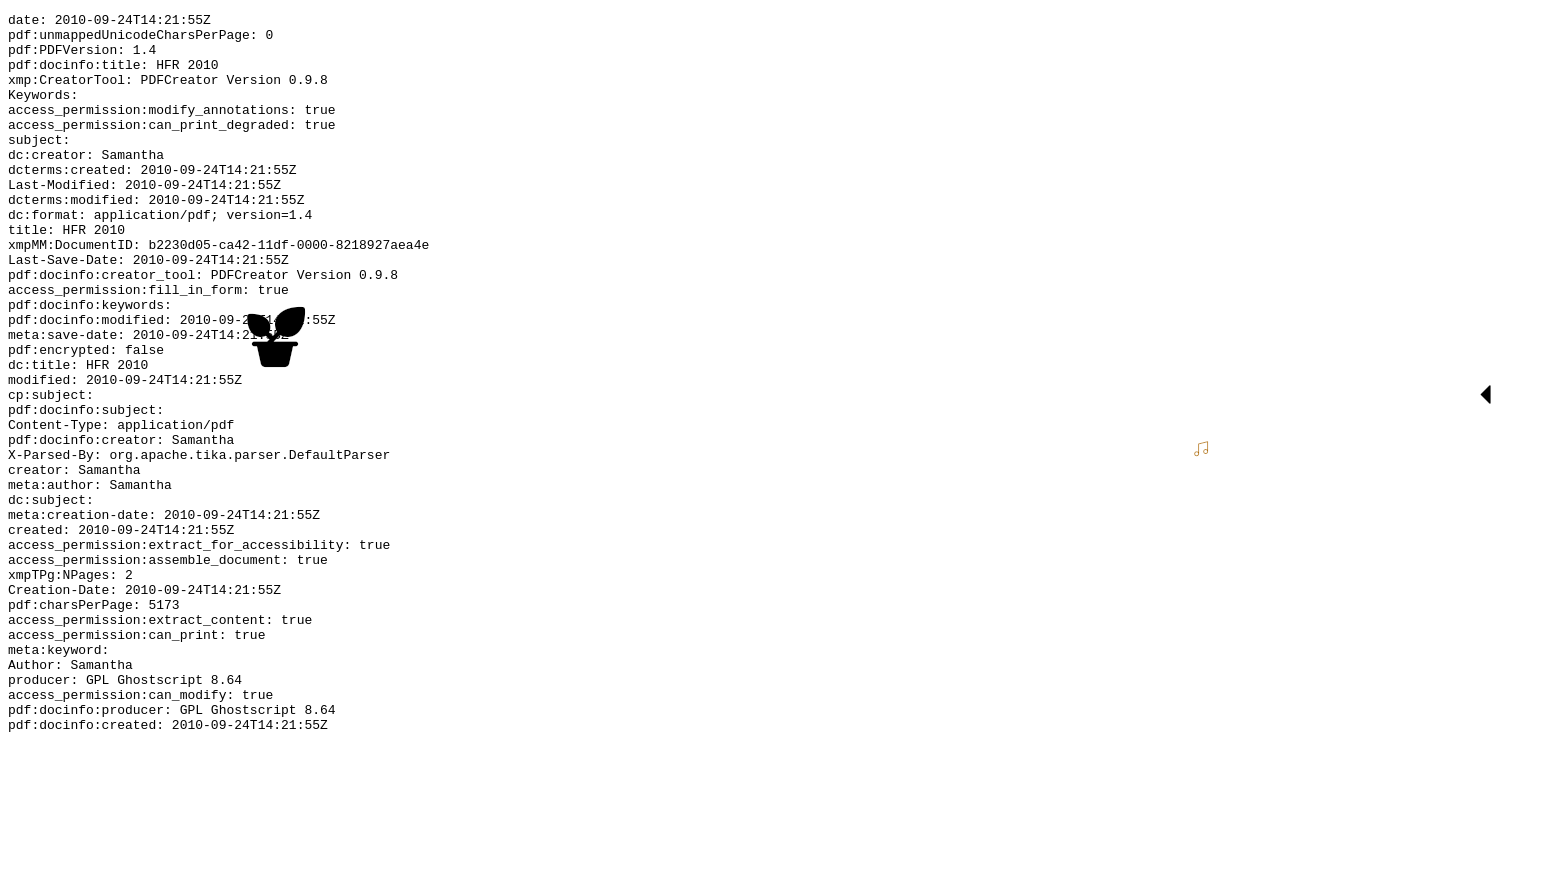 This screenshot has height=890, width=1568. I want to click on access plant care or gardening features, so click(275, 337).